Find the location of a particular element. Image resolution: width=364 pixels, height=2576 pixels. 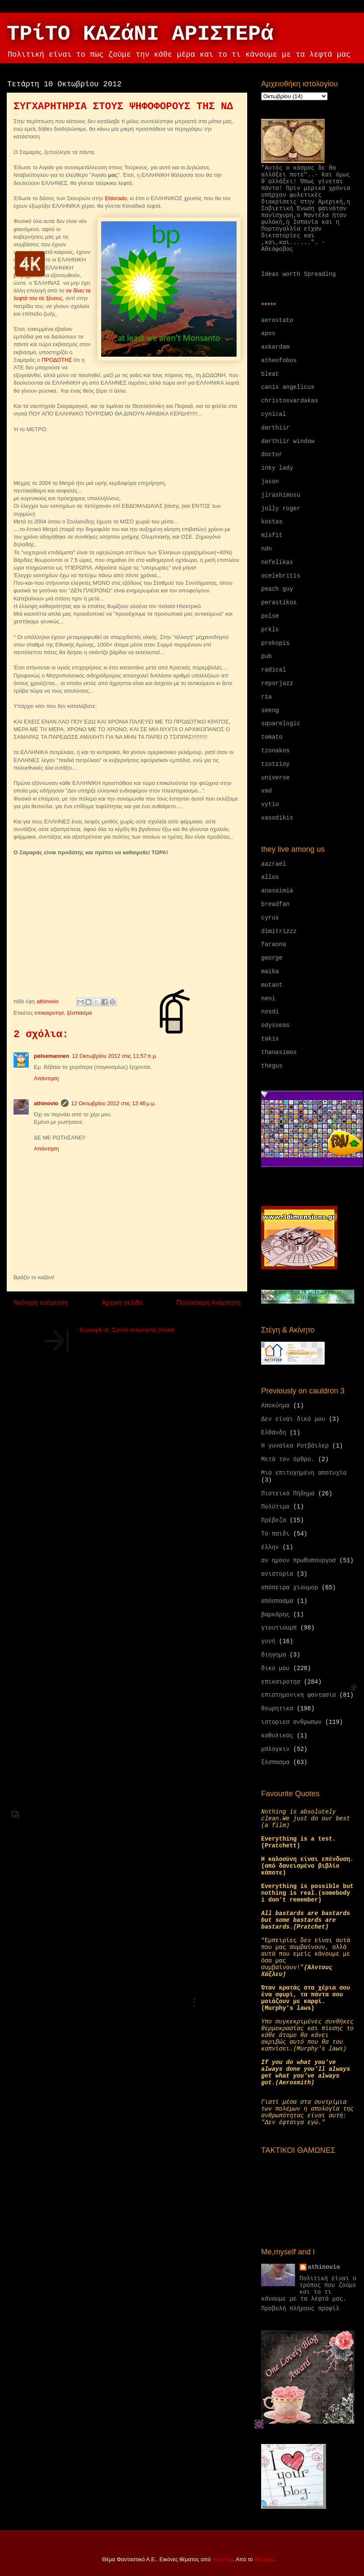

go to end or last item is located at coordinates (57, 1341).